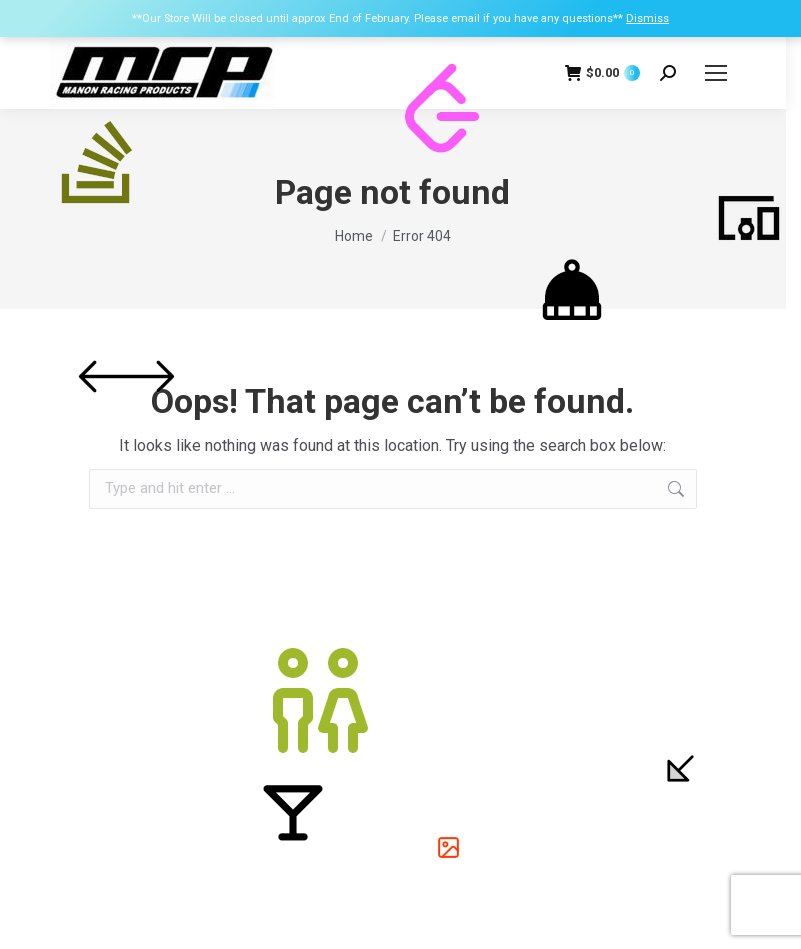 Image resolution: width=801 pixels, height=949 pixels. Describe the element at coordinates (441, 112) in the screenshot. I see `visit leetcode coding practice platform` at that location.